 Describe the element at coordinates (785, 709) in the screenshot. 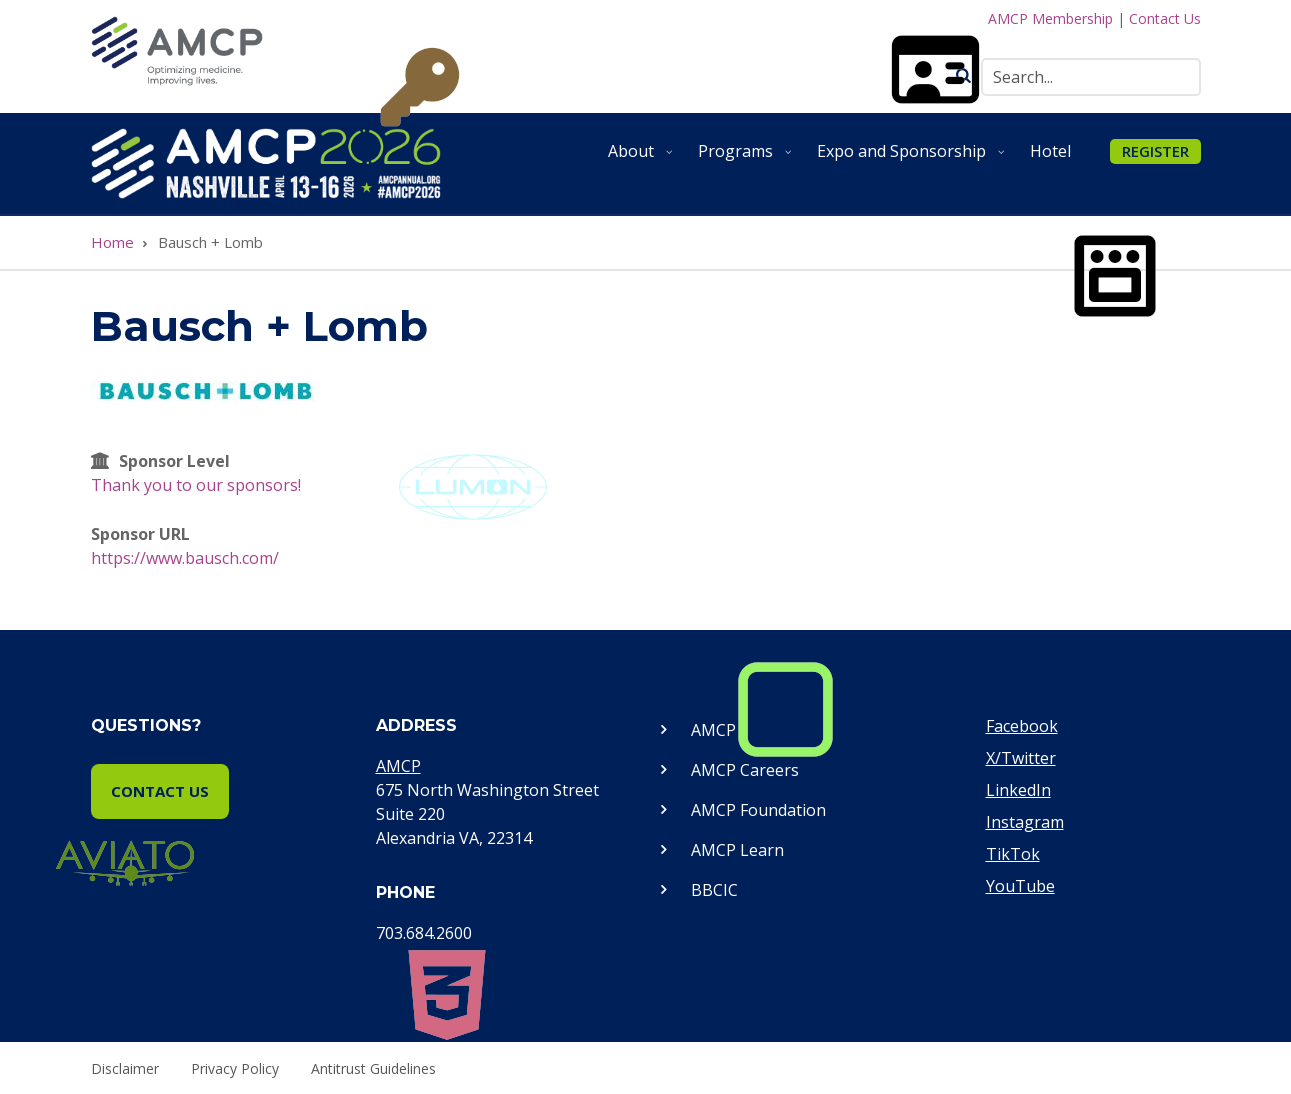

I see `indicates tumble dry setting for laundry` at that location.